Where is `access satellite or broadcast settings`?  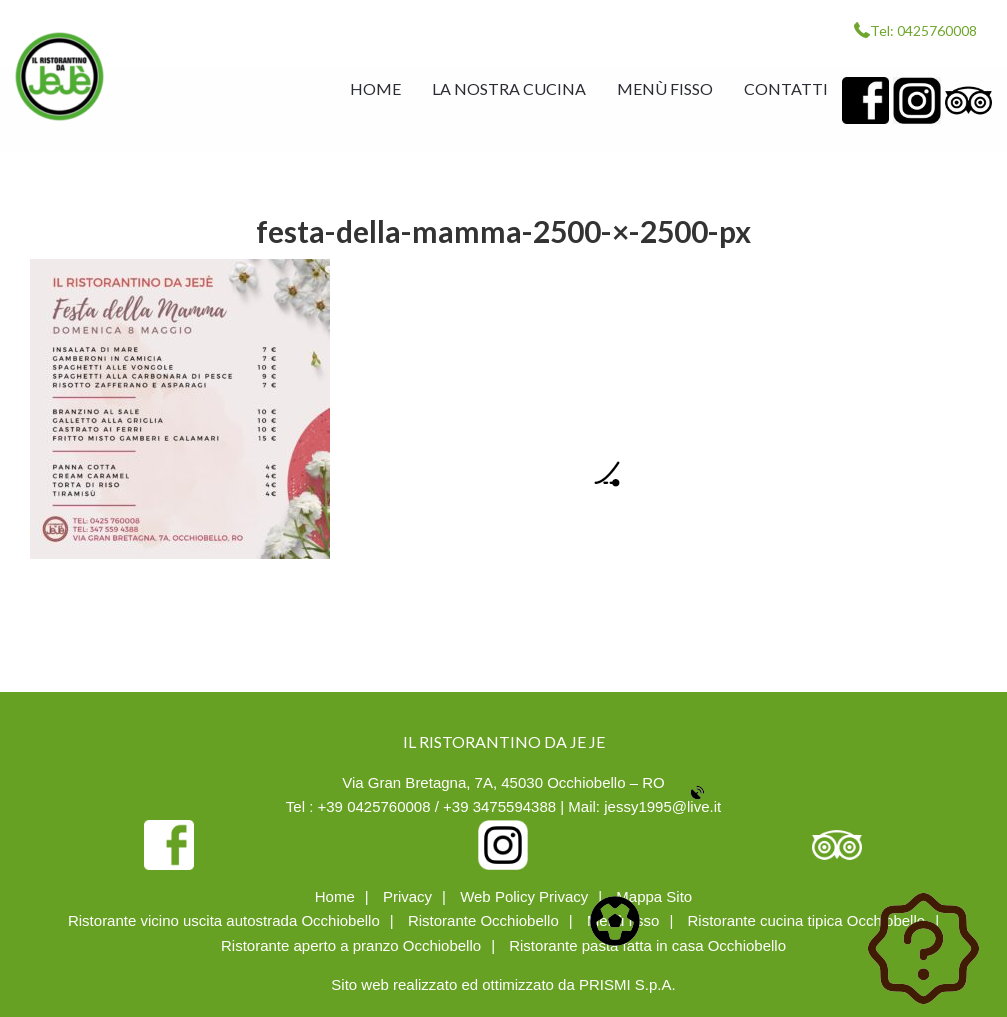
access satellite or broadcast settings is located at coordinates (697, 792).